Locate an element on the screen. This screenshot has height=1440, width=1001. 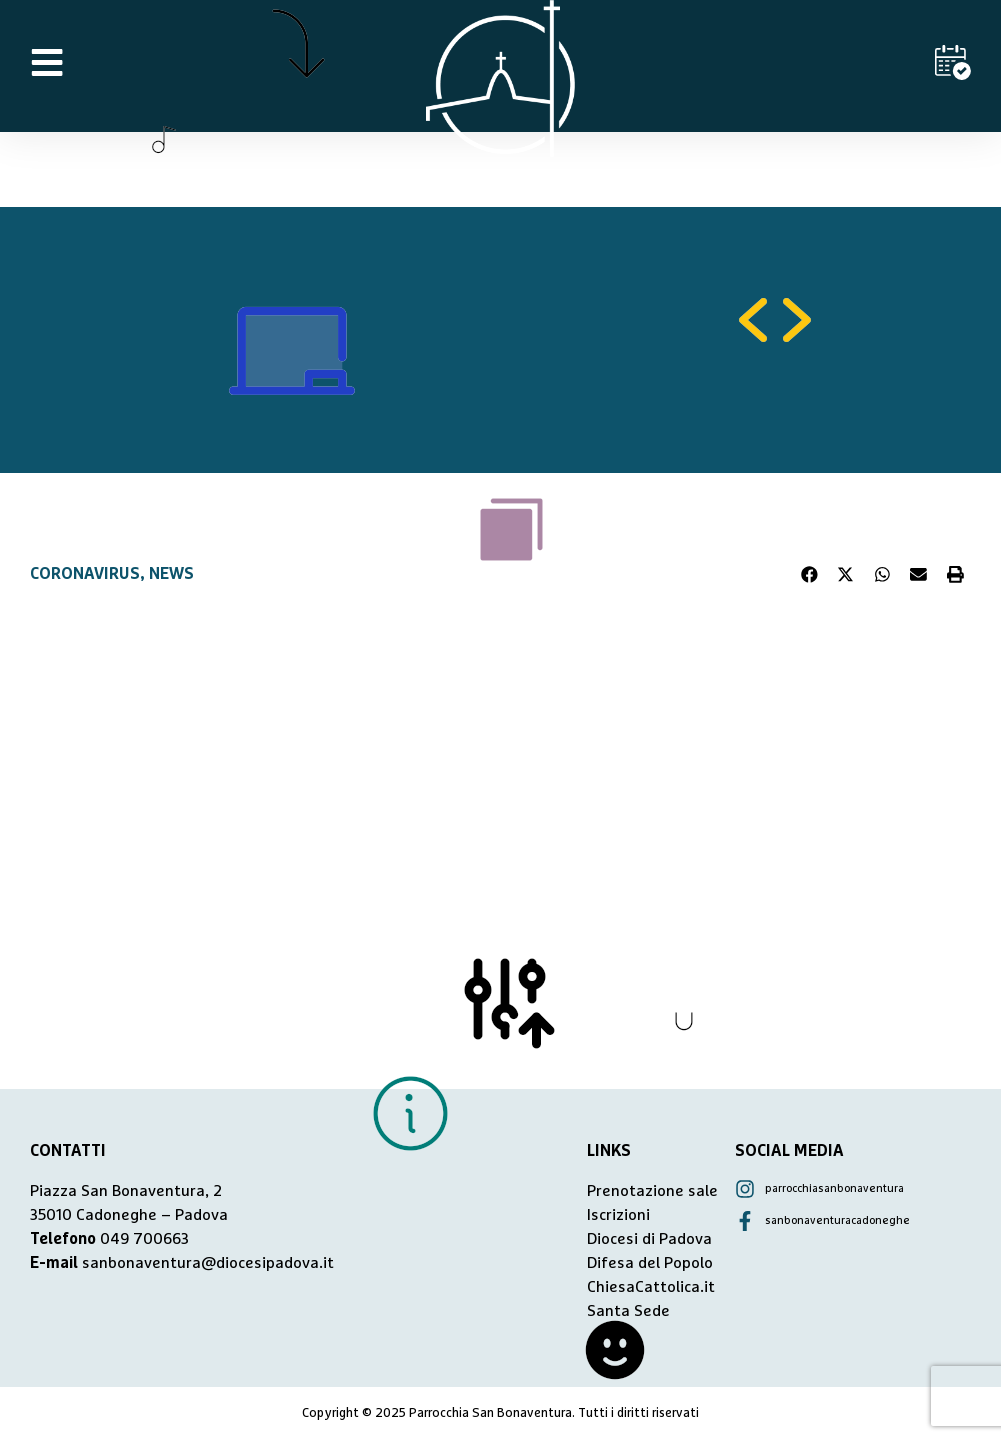
adjust settings or preferences is located at coordinates (505, 999).